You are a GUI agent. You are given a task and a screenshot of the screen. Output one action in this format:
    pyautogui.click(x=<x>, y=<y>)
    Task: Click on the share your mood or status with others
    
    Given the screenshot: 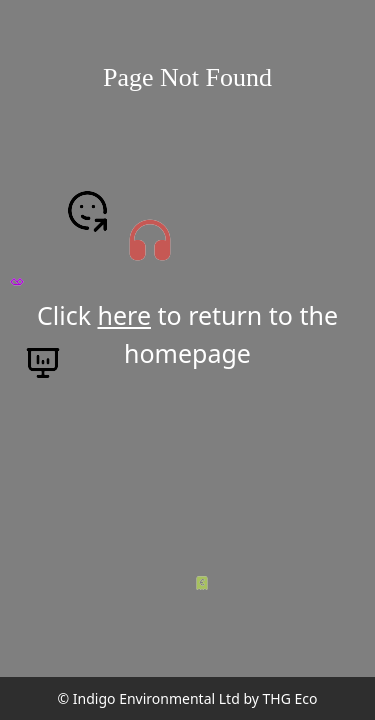 What is the action you would take?
    pyautogui.click(x=87, y=210)
    